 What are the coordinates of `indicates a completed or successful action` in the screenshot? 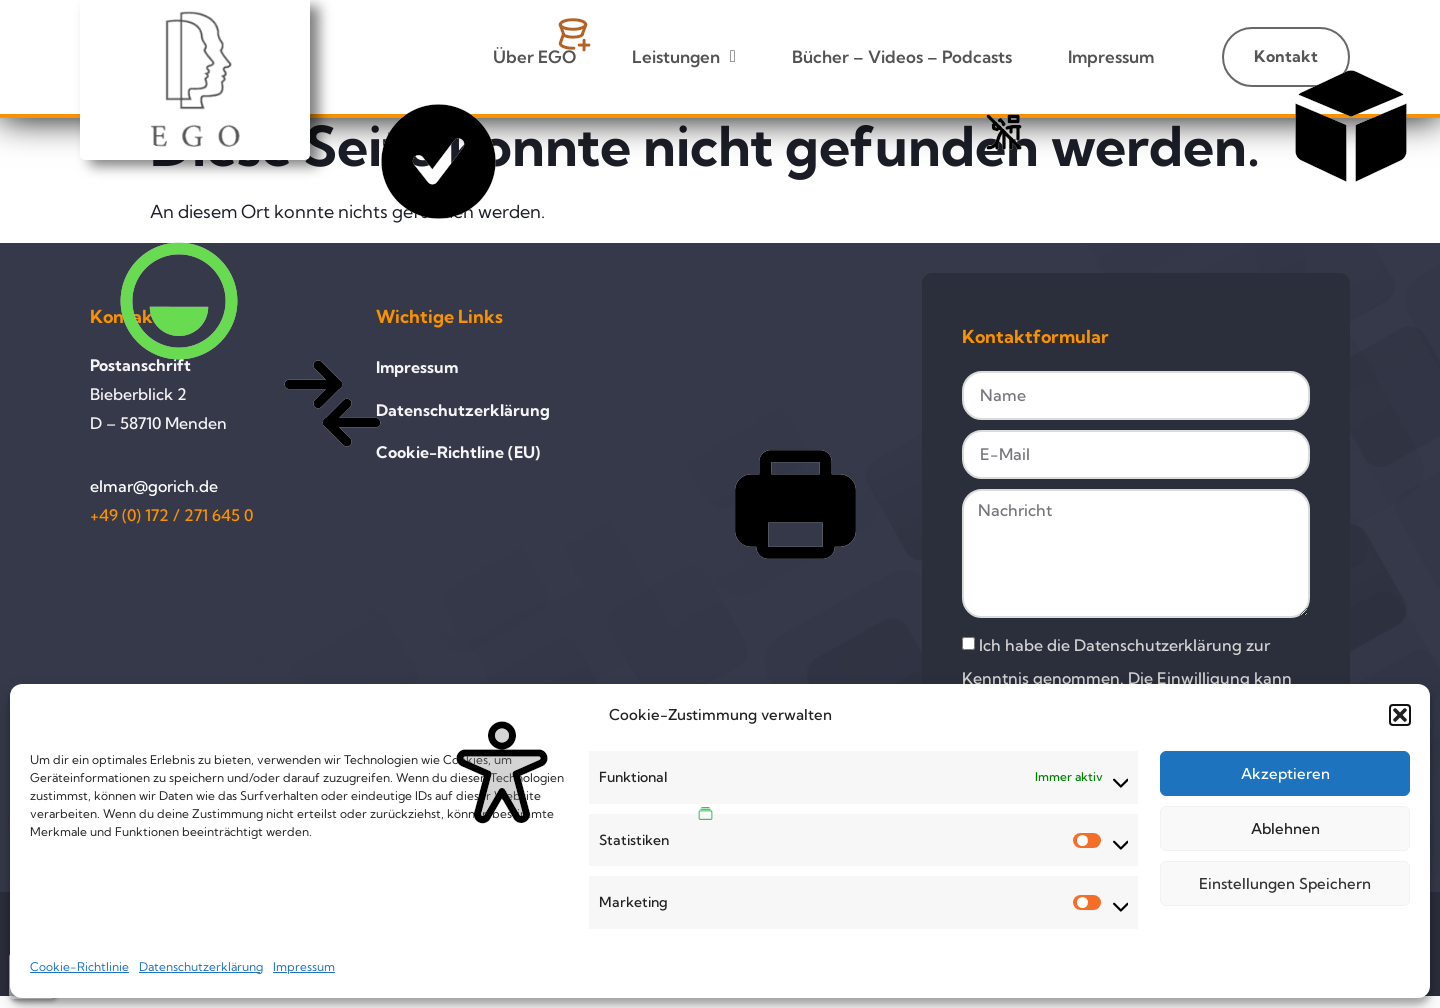 It's located at (438, 161).